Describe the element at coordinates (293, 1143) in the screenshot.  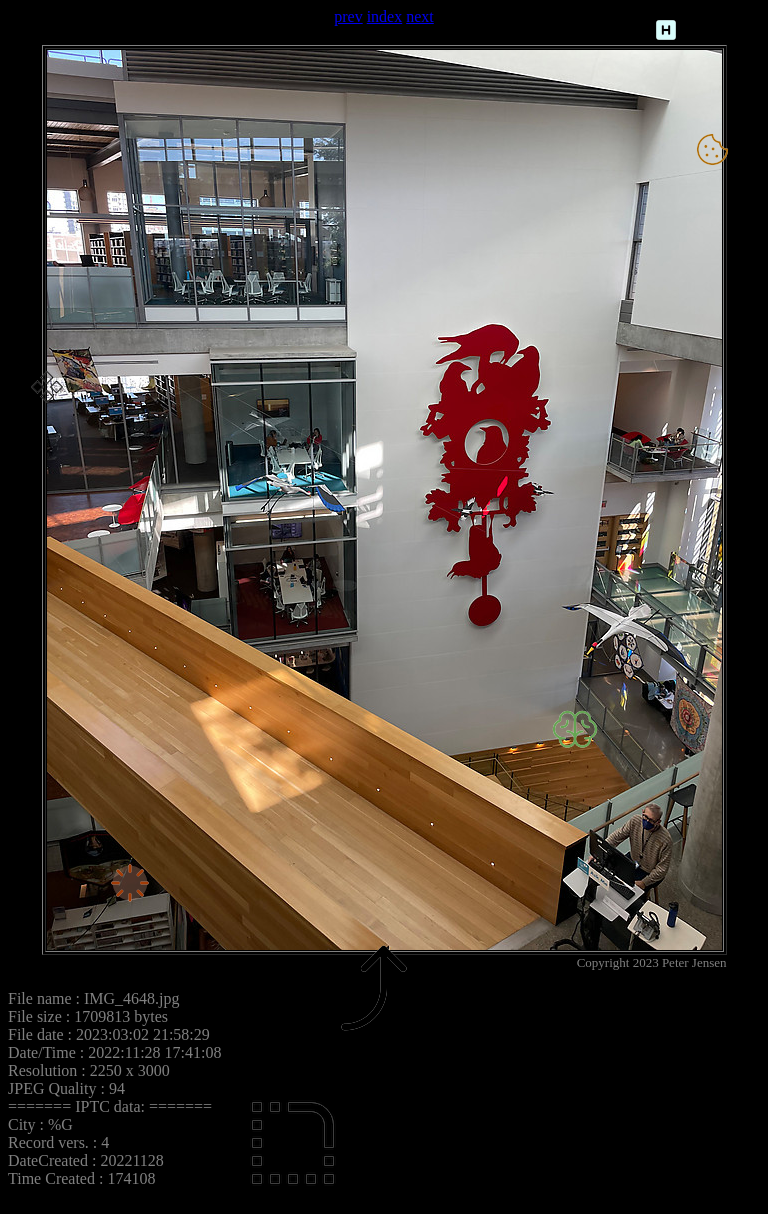
I see `adjust corner radius of a shape or element` at that location.